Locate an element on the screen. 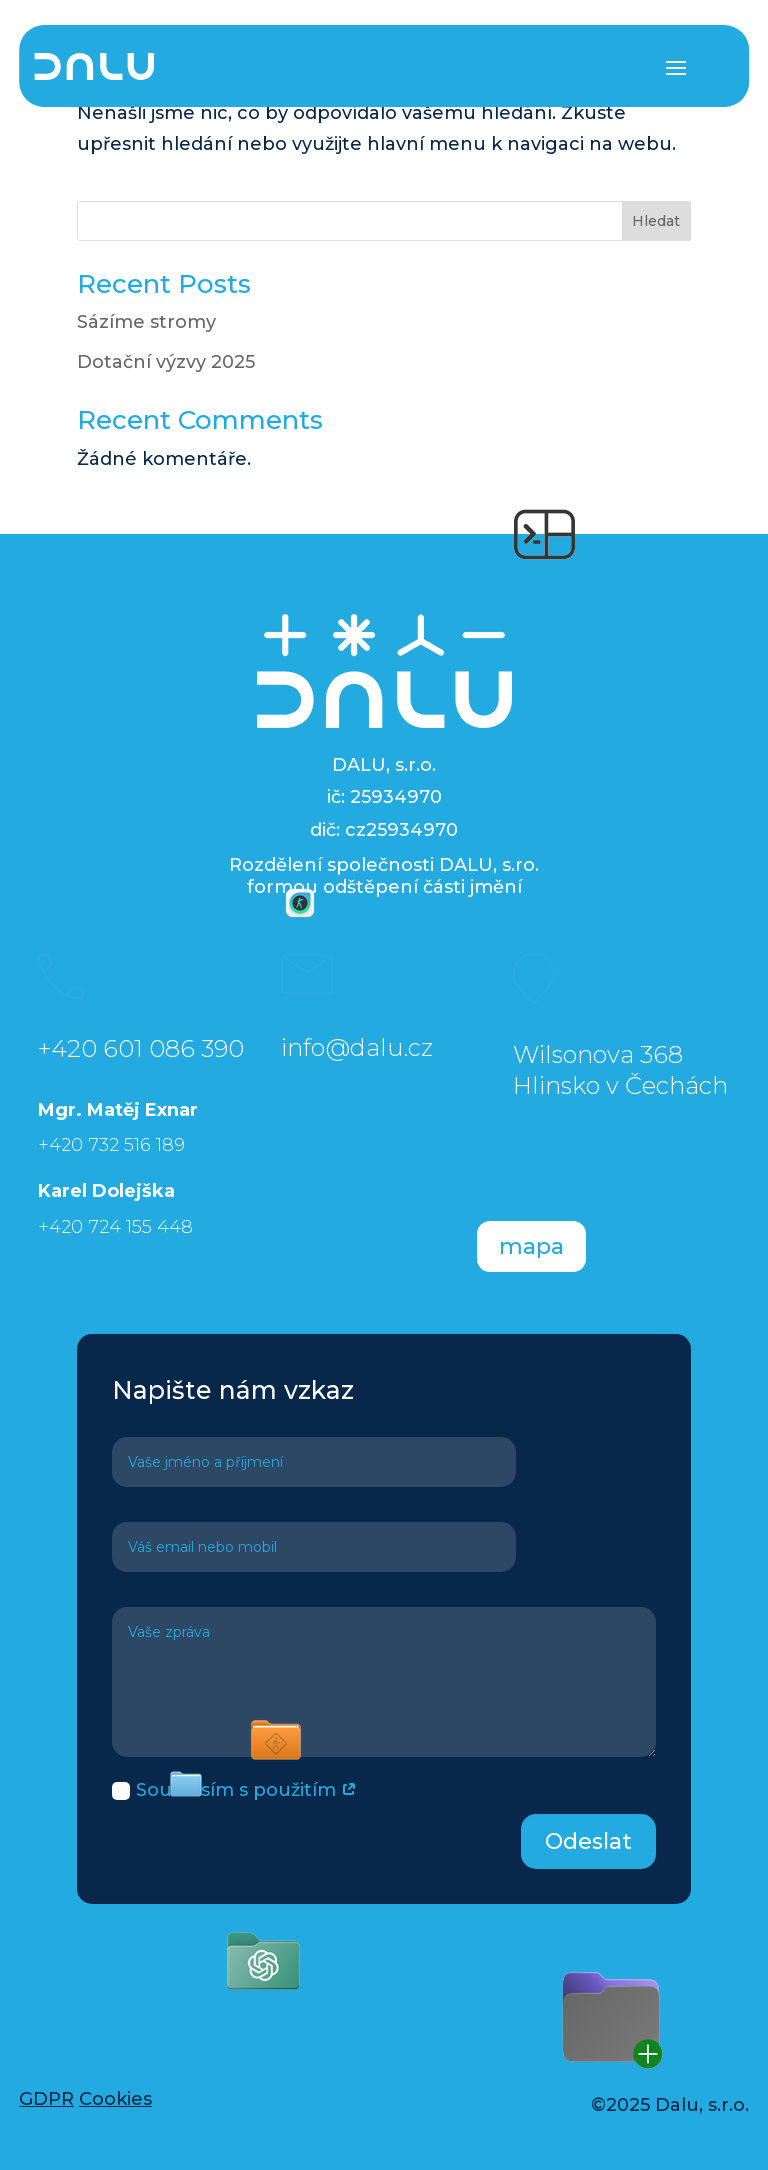 This screenshot has width=768, height=2170. open css editing application is located at coordinates (300, 903).